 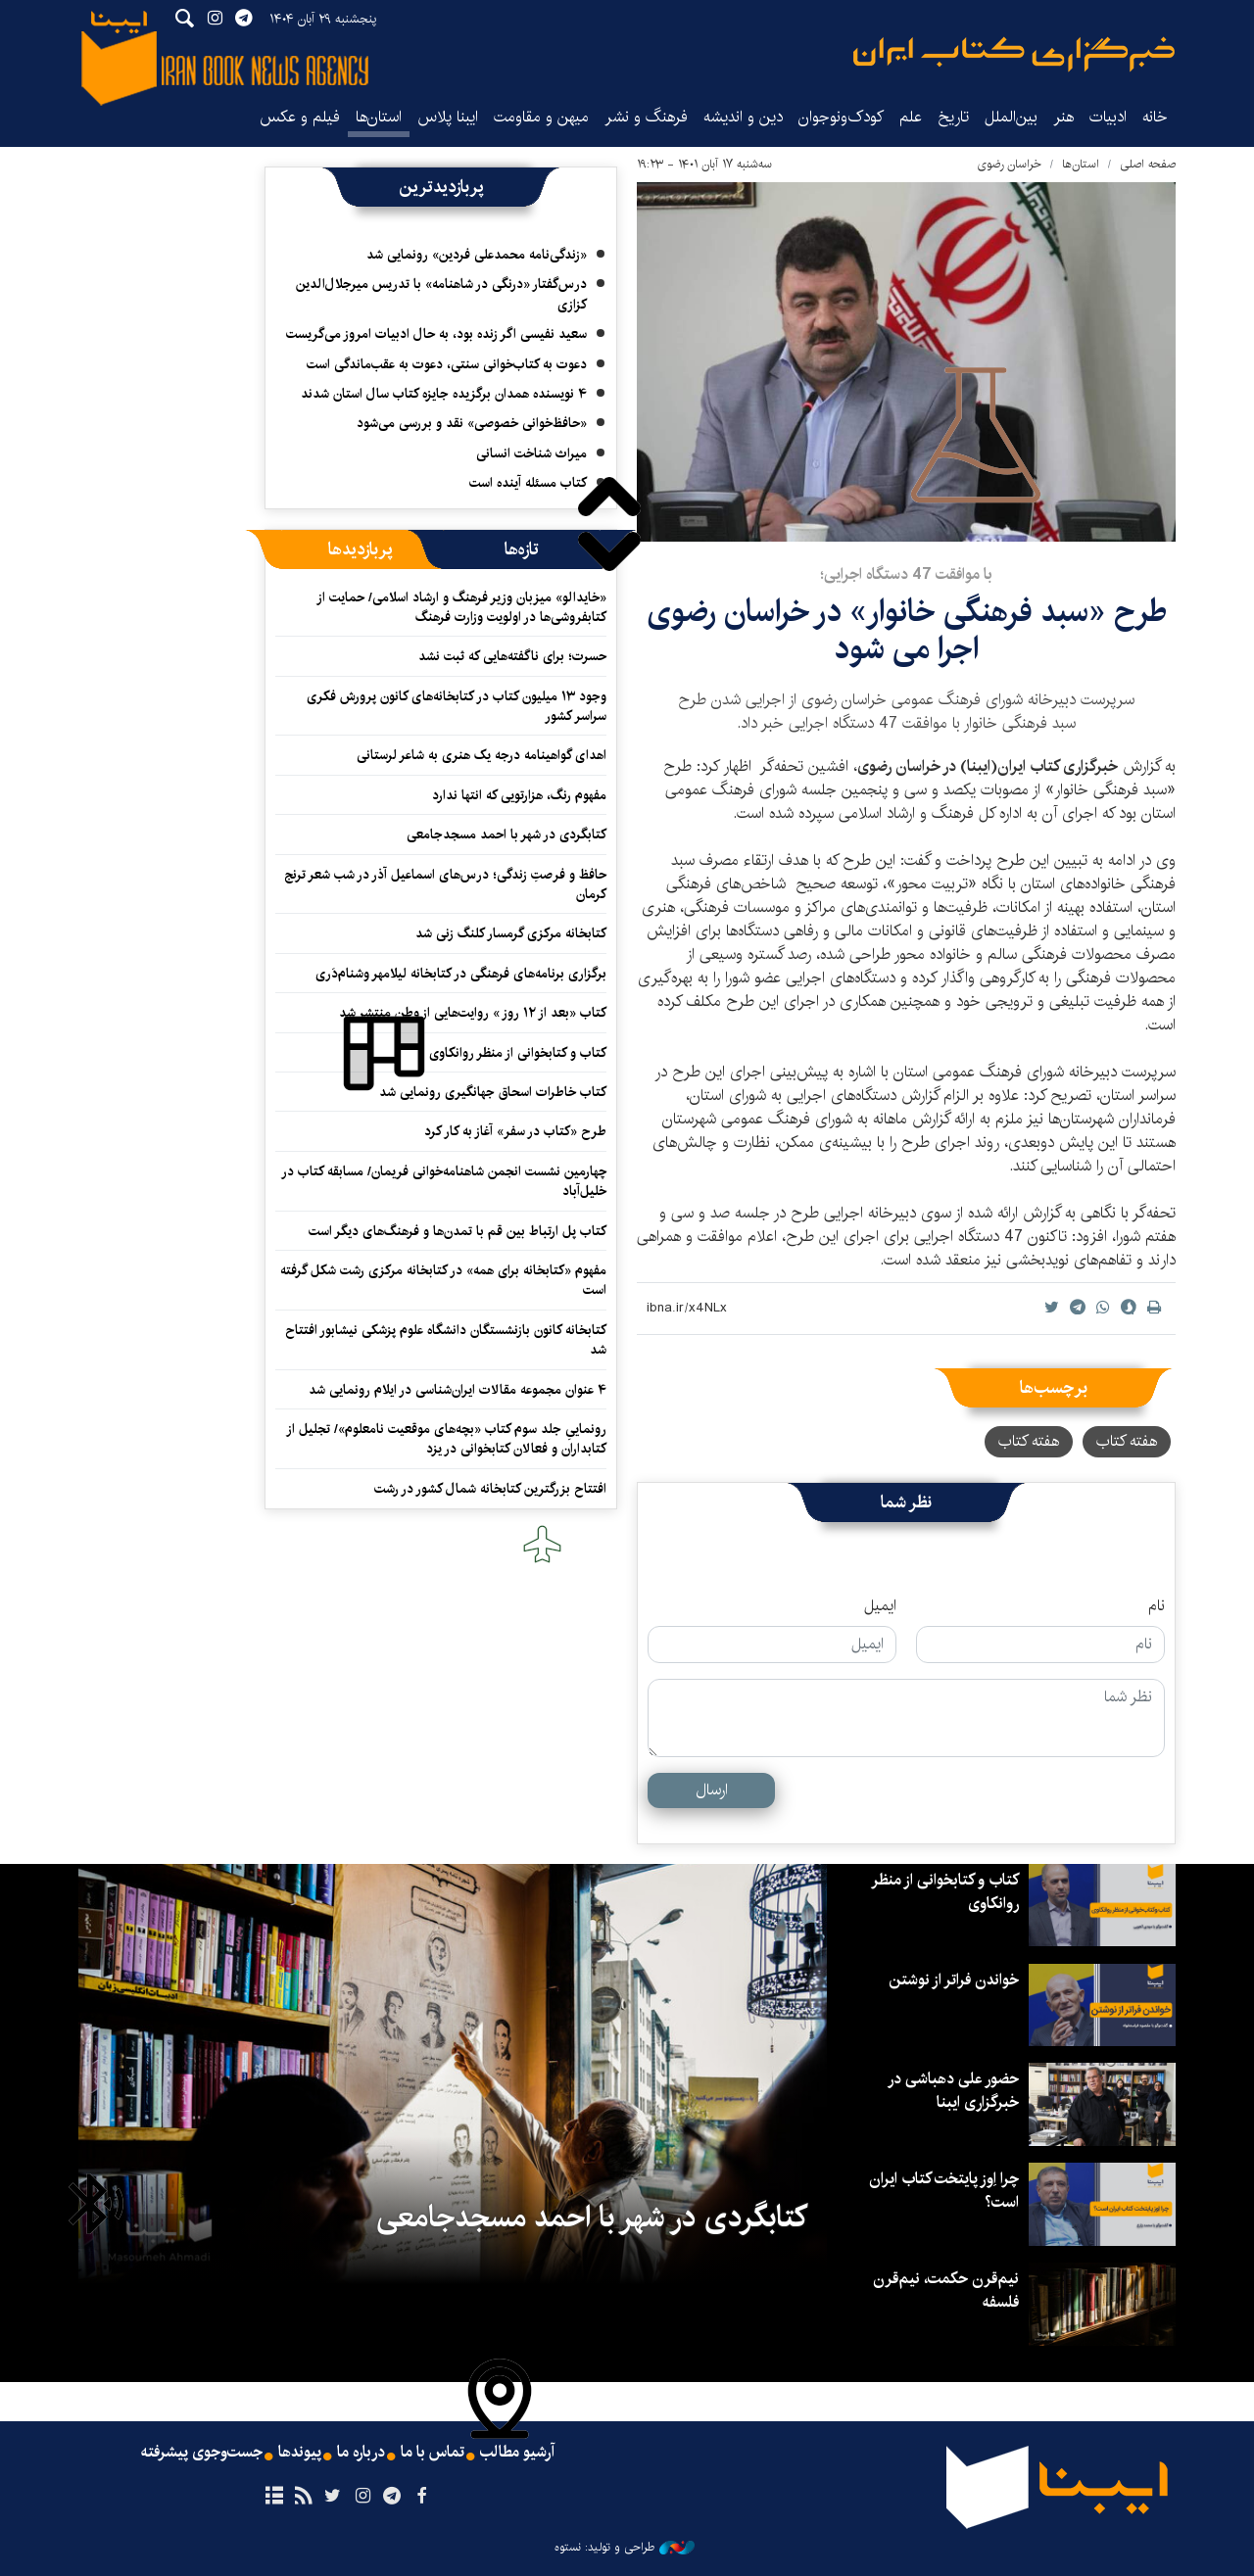 What do you see at coordinates (384, 1050) in the screenshot?
I see `view kanban board` at bounding box center [384, 1050].